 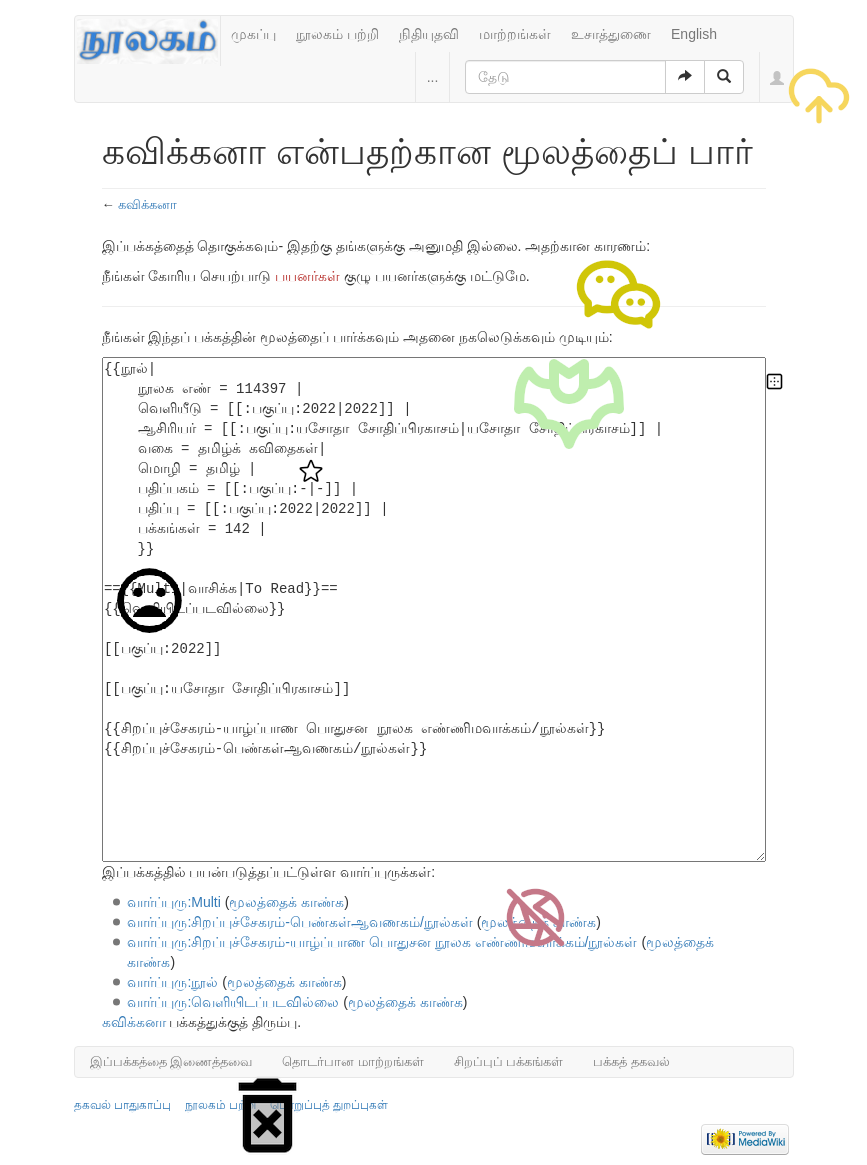 What do you see at coordinates (535, 917) in the screenshot?
I see `camera aperture disabled` at bounding box center [535, 917].